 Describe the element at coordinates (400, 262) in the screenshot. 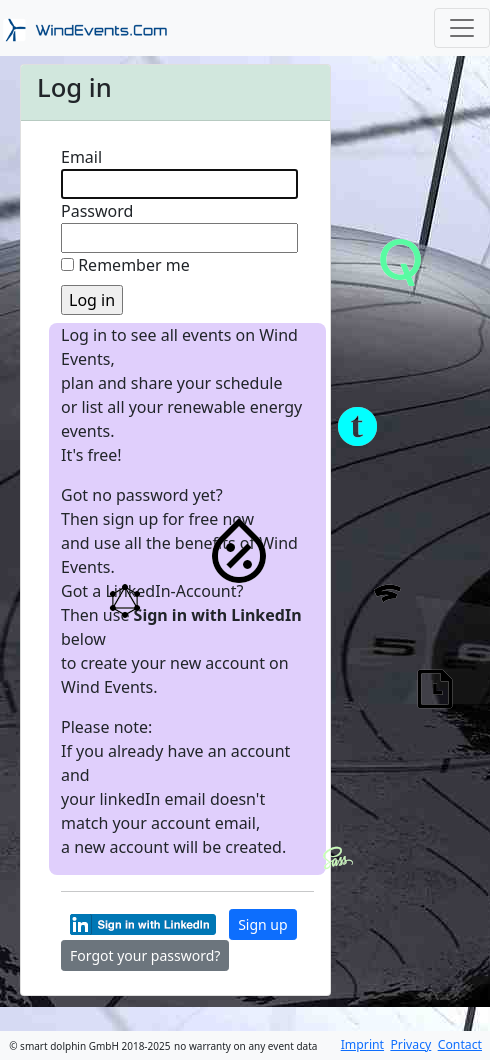

I see `qualcomm company logo` at that location.